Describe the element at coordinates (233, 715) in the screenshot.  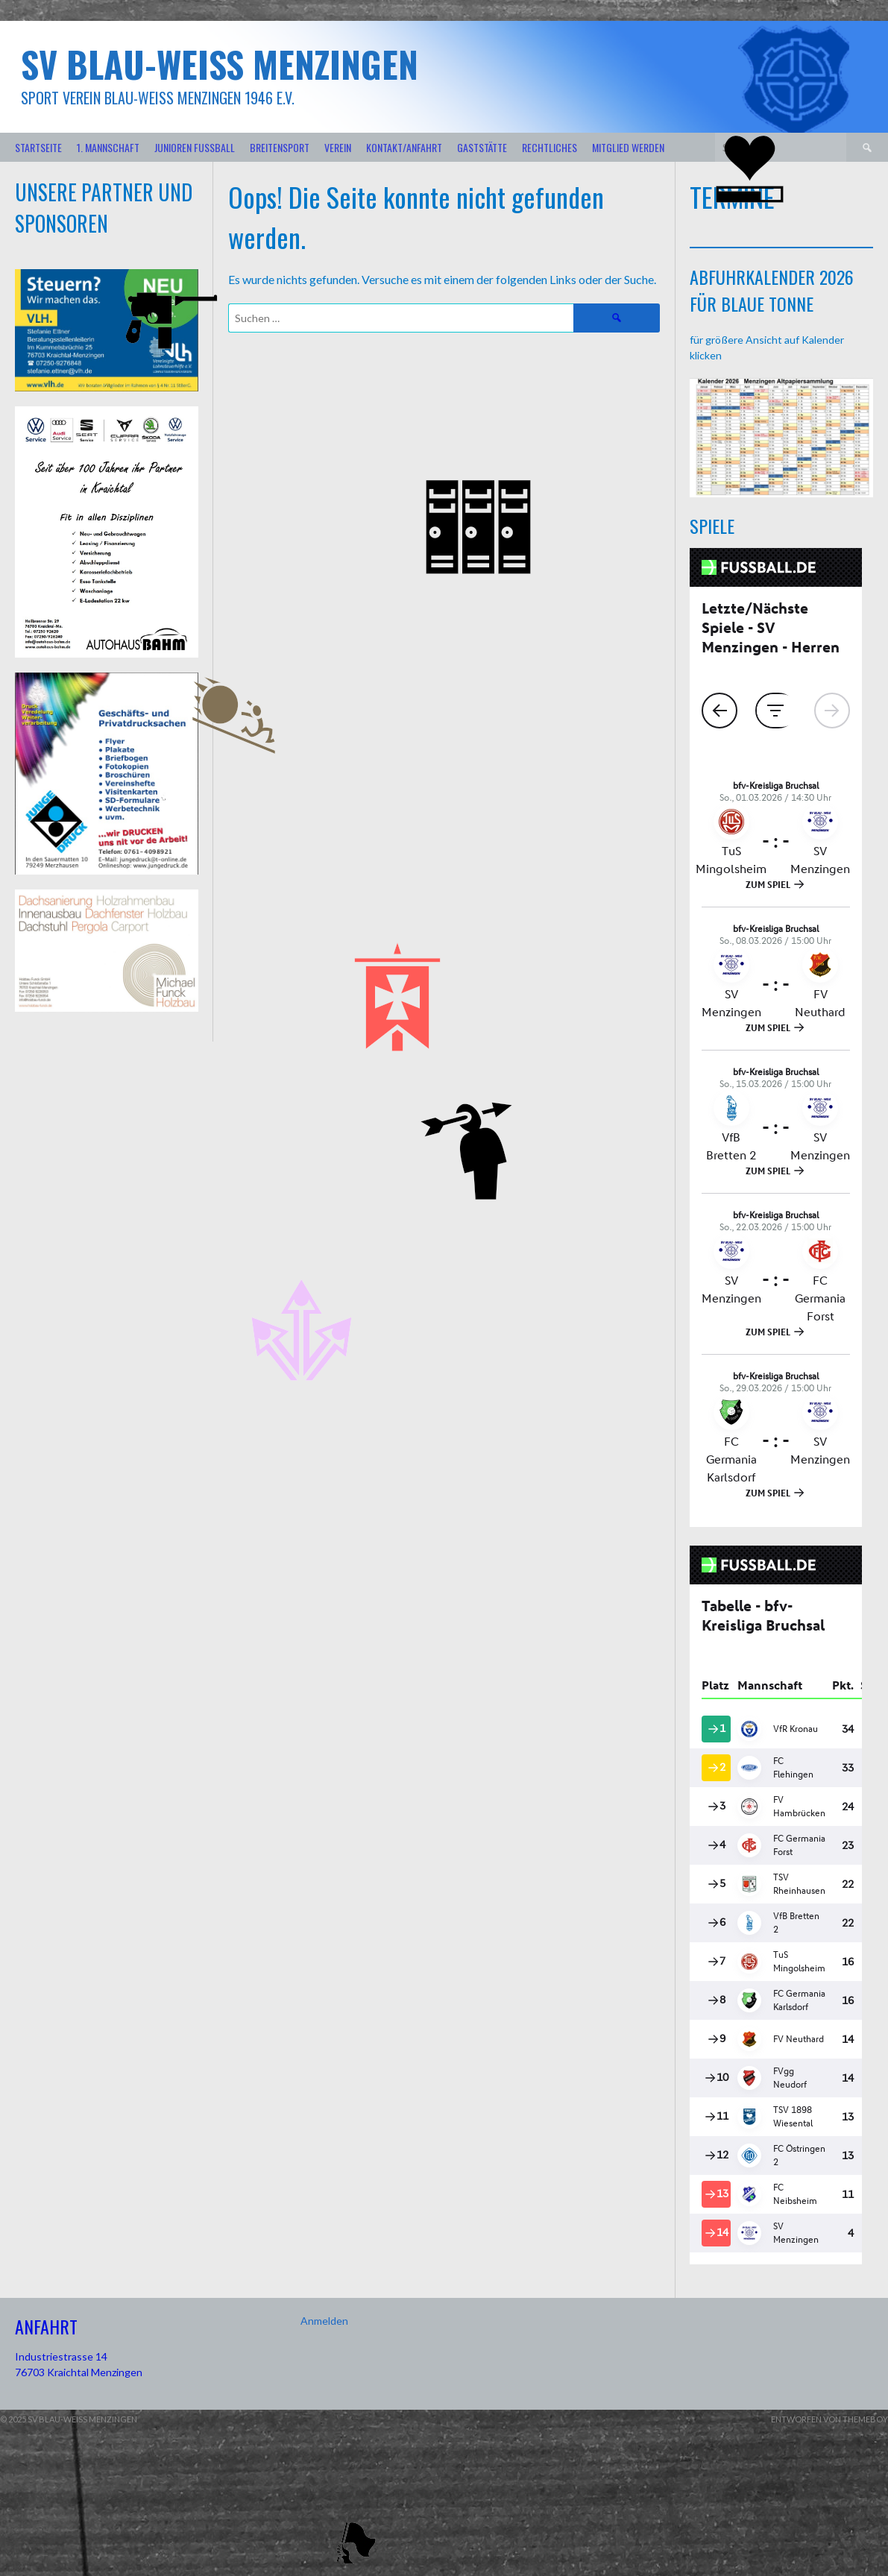
I see `play boulder dash or similar arcade game` at that location.